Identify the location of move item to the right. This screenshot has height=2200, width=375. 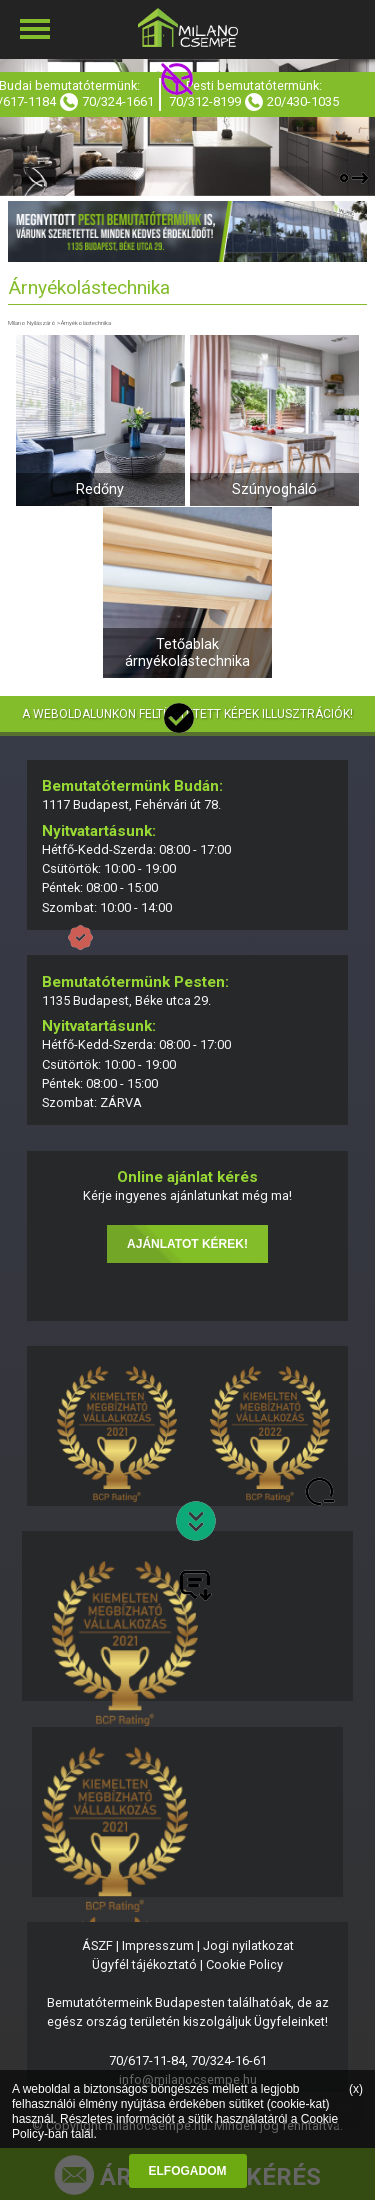
(354, 178).